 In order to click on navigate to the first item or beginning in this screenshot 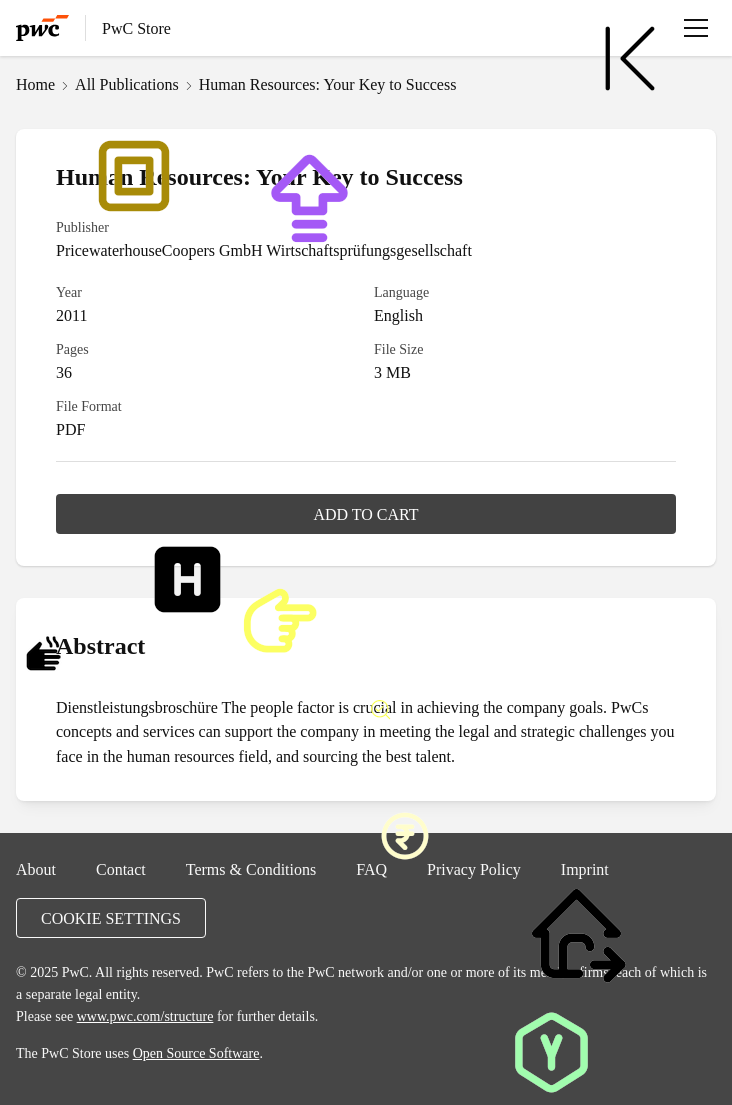, I will do `click(628, 58)`.